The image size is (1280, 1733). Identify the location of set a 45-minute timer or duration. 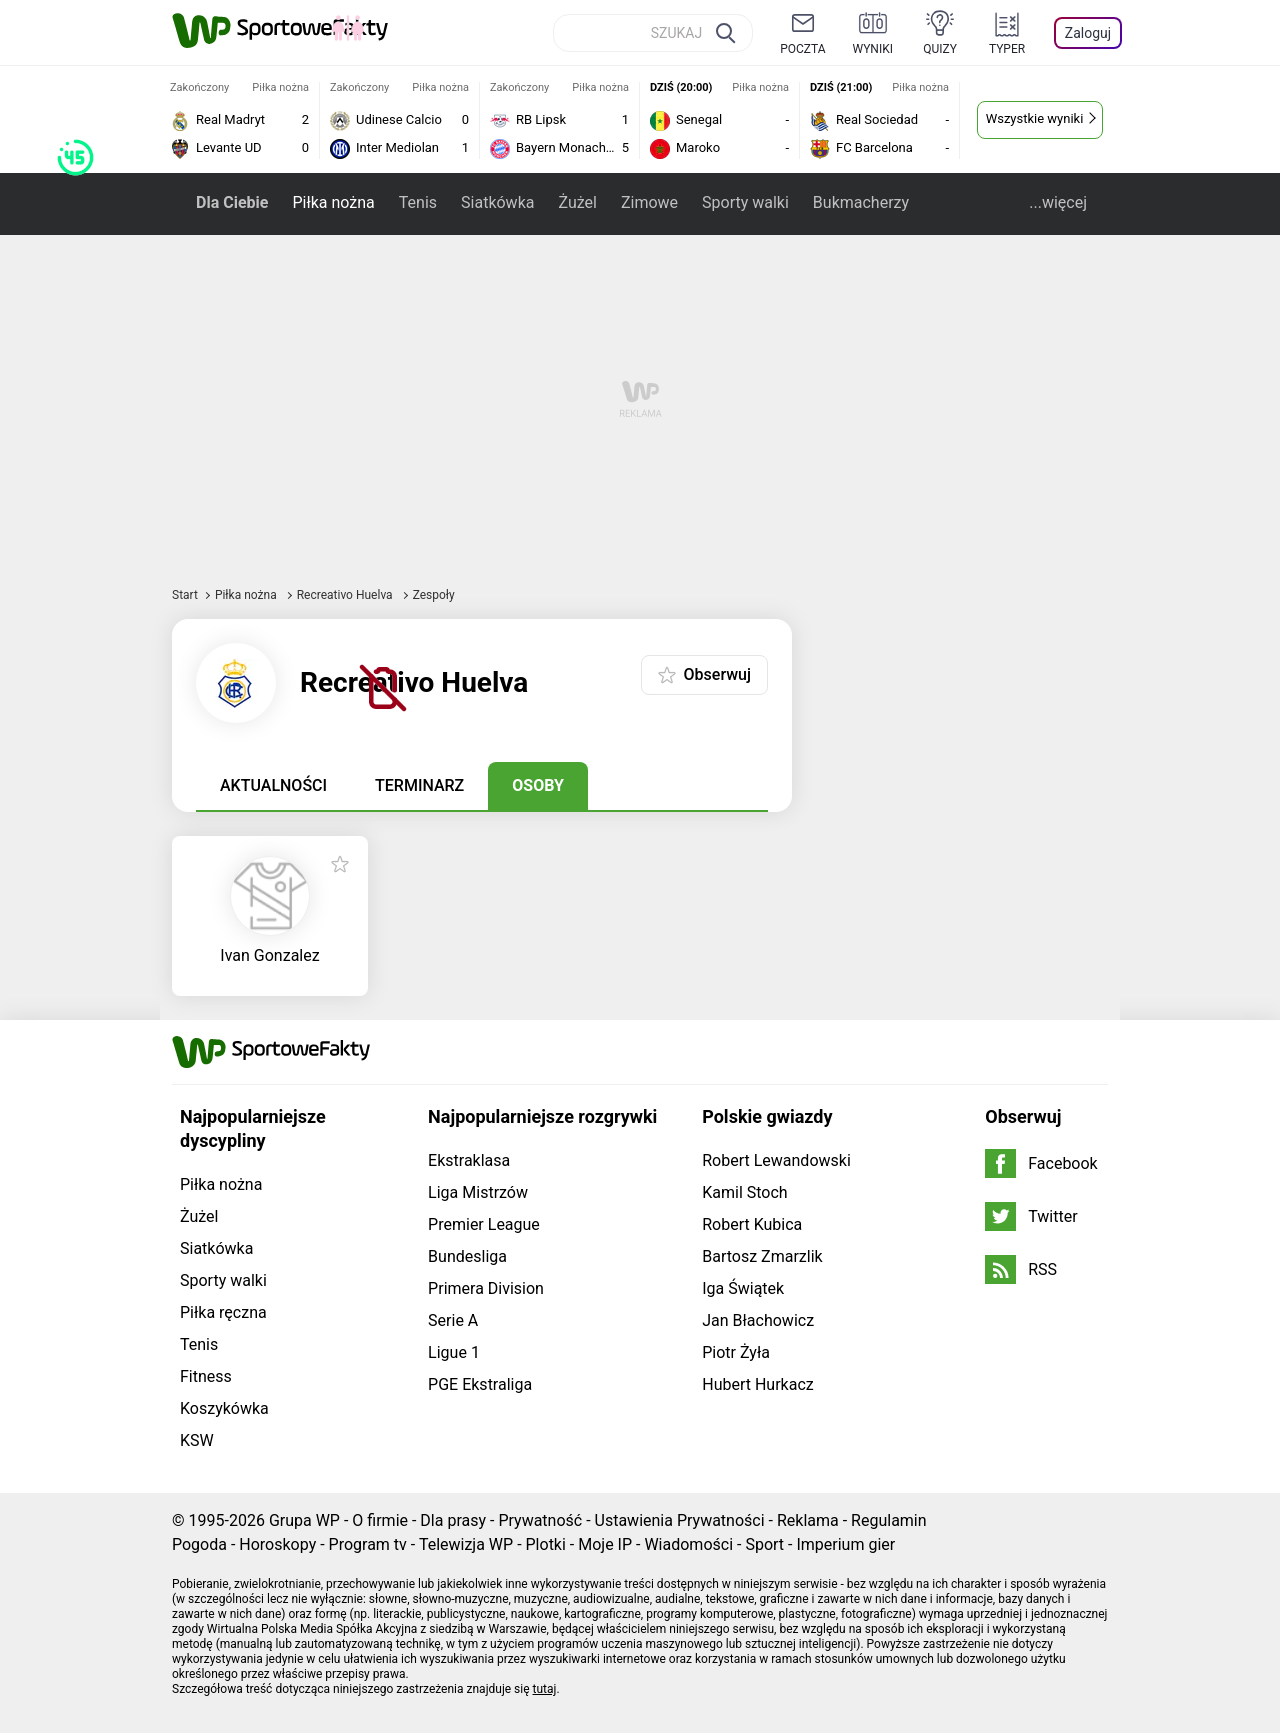
(75, 157).